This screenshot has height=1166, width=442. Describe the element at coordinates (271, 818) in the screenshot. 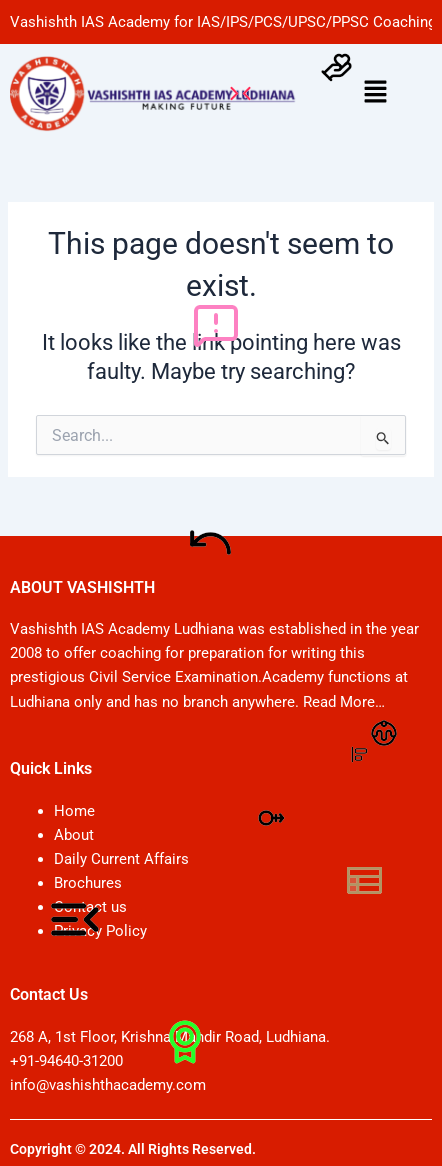

I see `indicates horizontal male gender symbol or masculine orientation` at that location.